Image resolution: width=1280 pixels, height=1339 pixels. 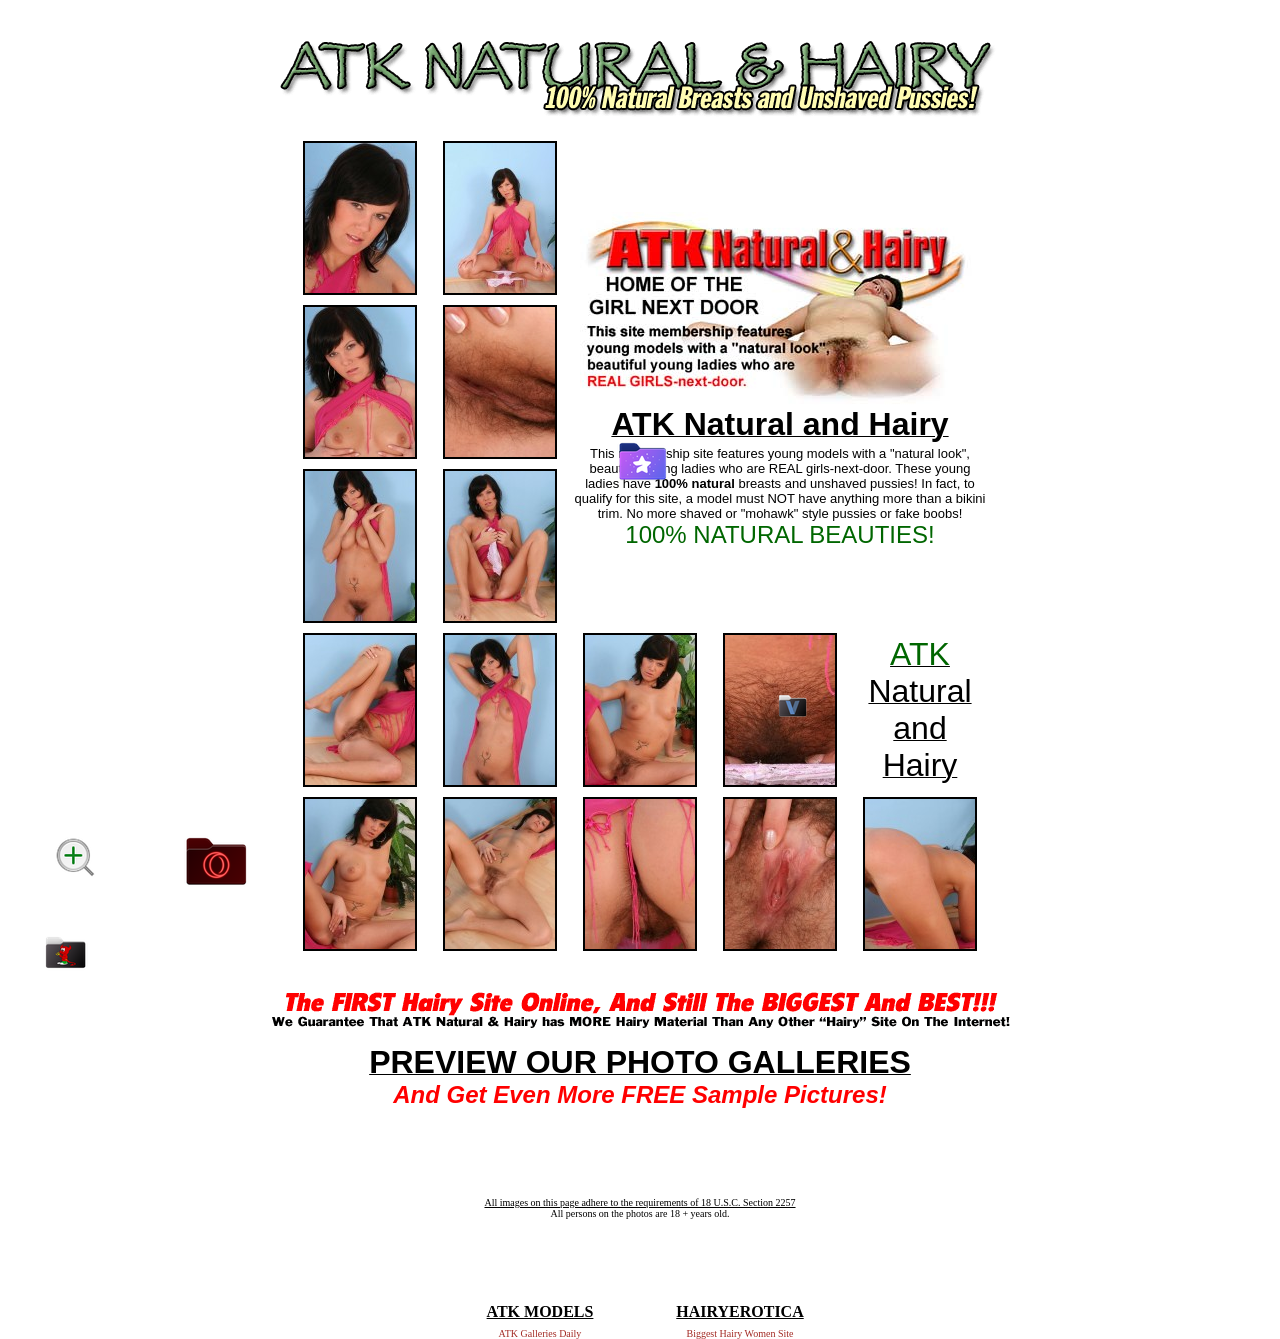 What do you see at coordinates (642, 462) in the screenshot?
I see `open telegram premium files folder` at bounding box center [642, 462].